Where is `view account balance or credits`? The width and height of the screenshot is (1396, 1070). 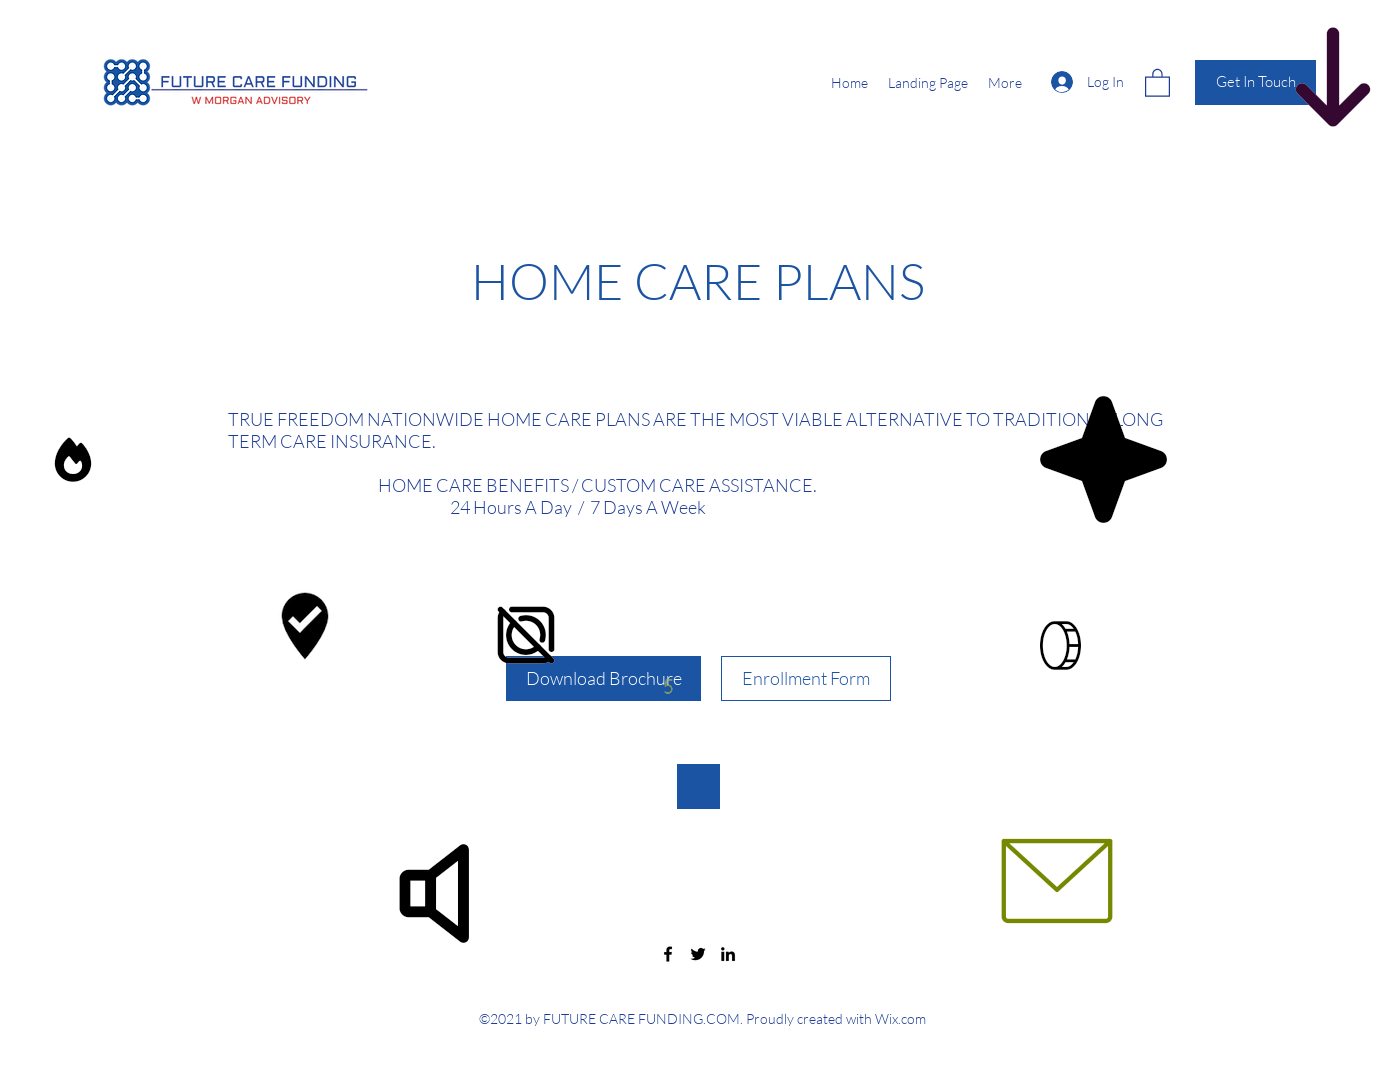 view account balance or credits is located at coordinates (1060, 645).